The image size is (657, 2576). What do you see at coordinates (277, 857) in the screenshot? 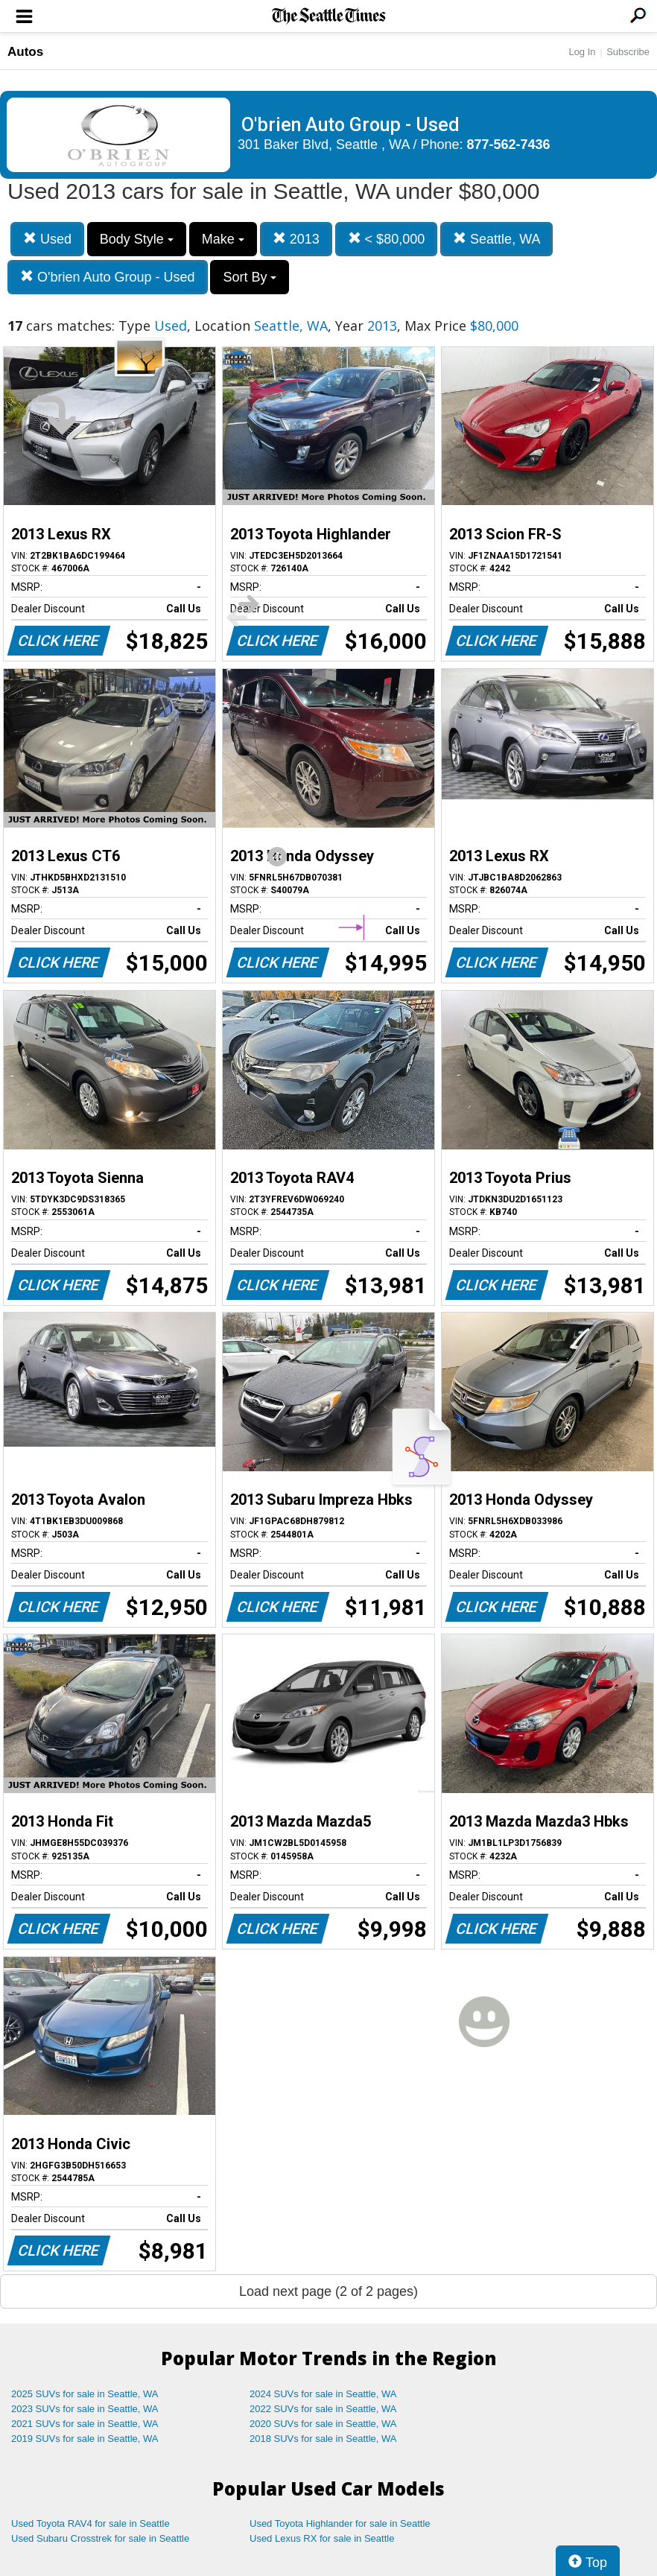
I see `audio CD or optical disc media` at bounding box center [277, 857].